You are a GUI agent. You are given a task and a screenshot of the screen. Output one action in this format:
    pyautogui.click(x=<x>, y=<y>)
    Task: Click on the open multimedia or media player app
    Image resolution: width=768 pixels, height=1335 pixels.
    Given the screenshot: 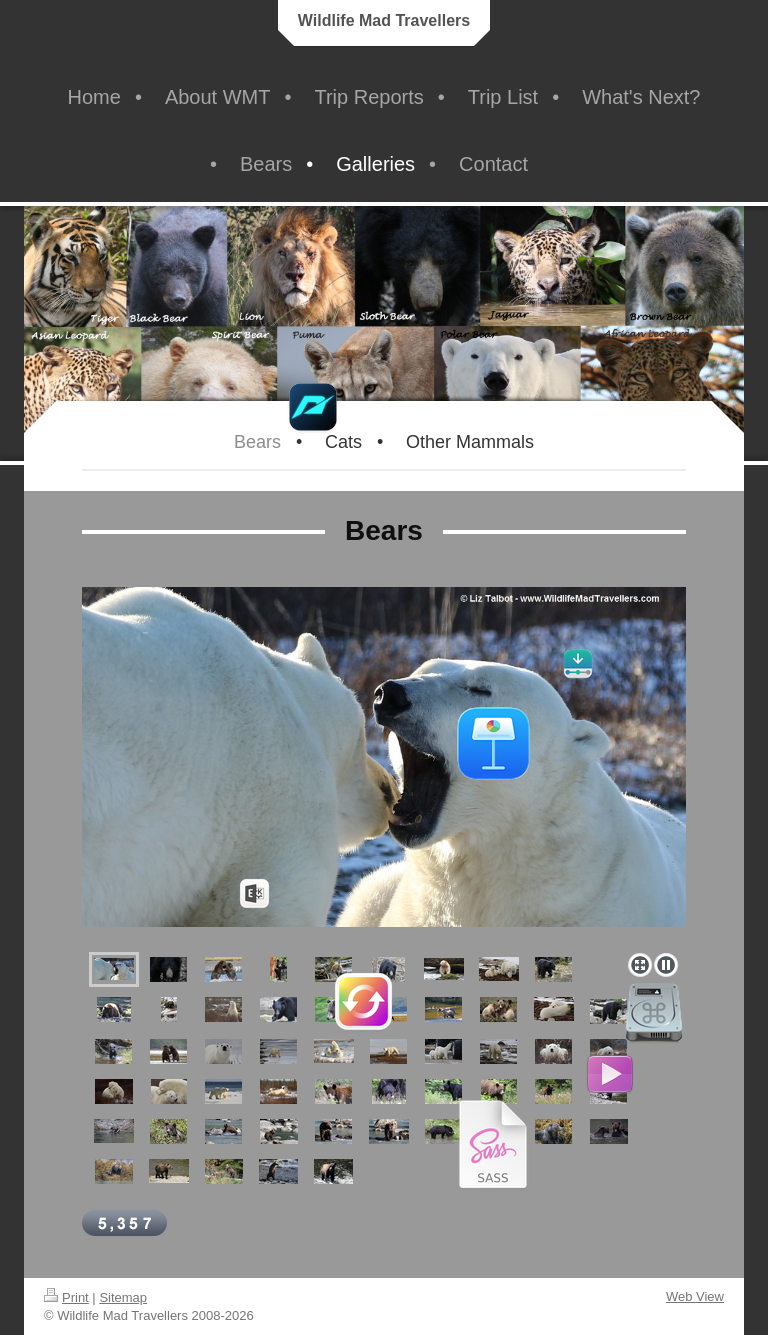 What is the action you would take?
    pyautogui.click(x=610, y=1074)
    